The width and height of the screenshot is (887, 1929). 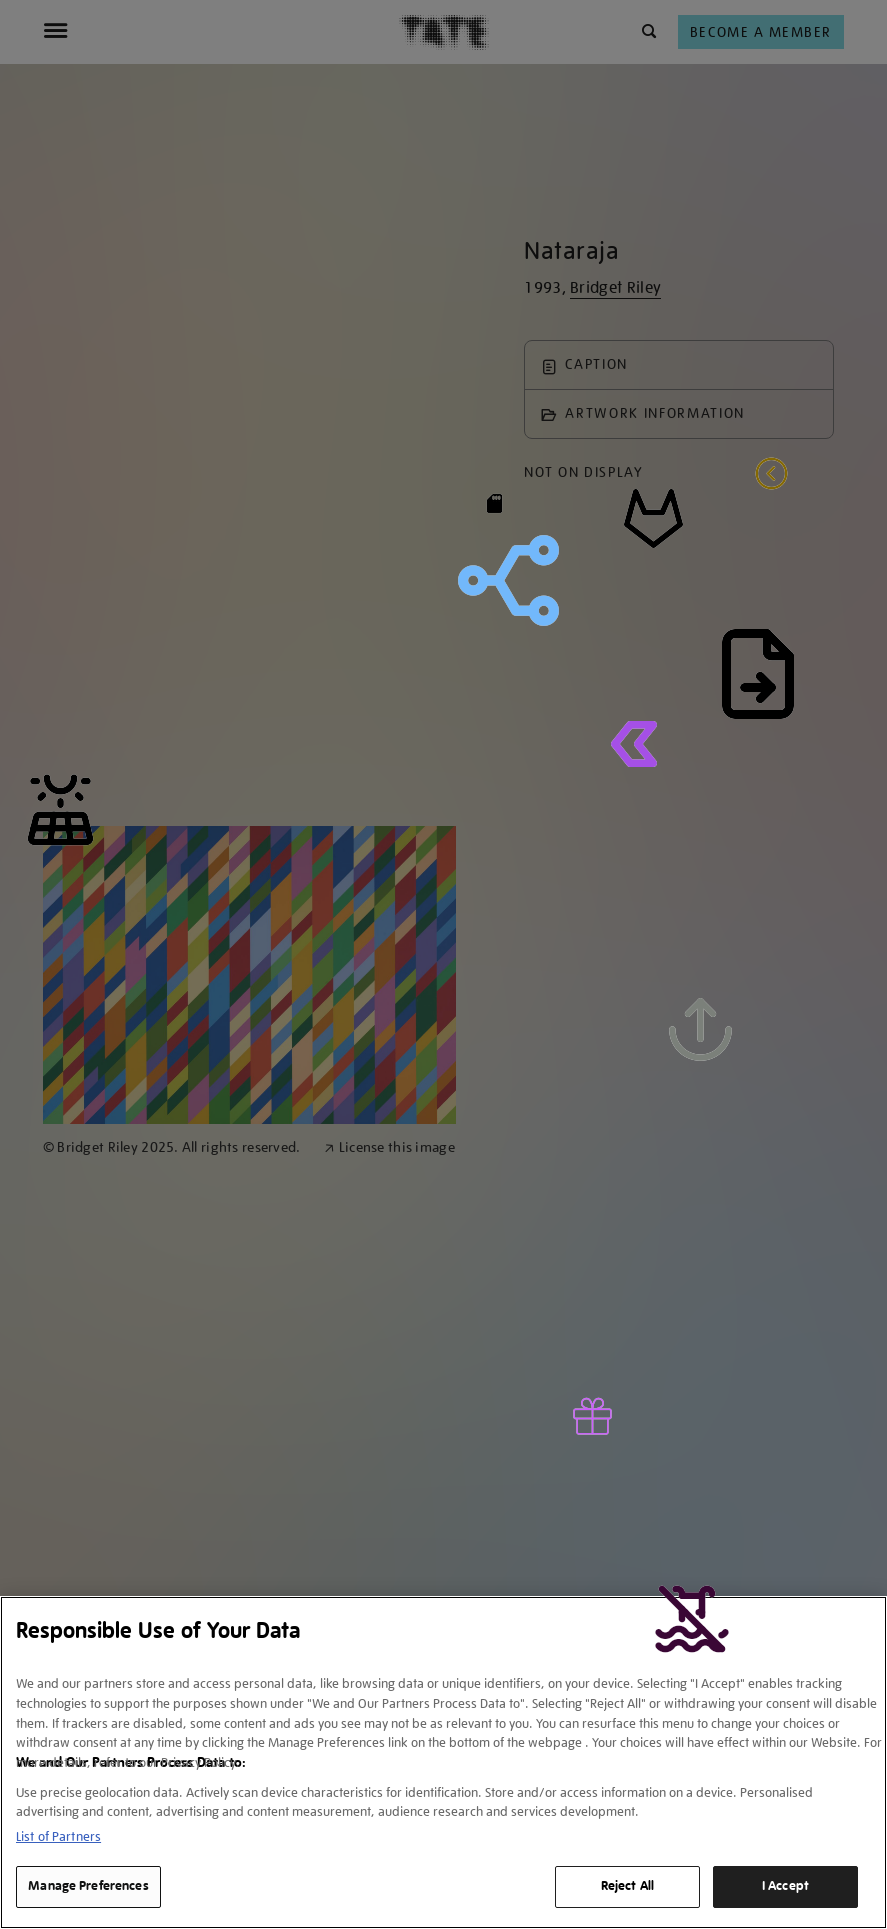 I want to click on access solar energy settings, so click(x=60, y=811).